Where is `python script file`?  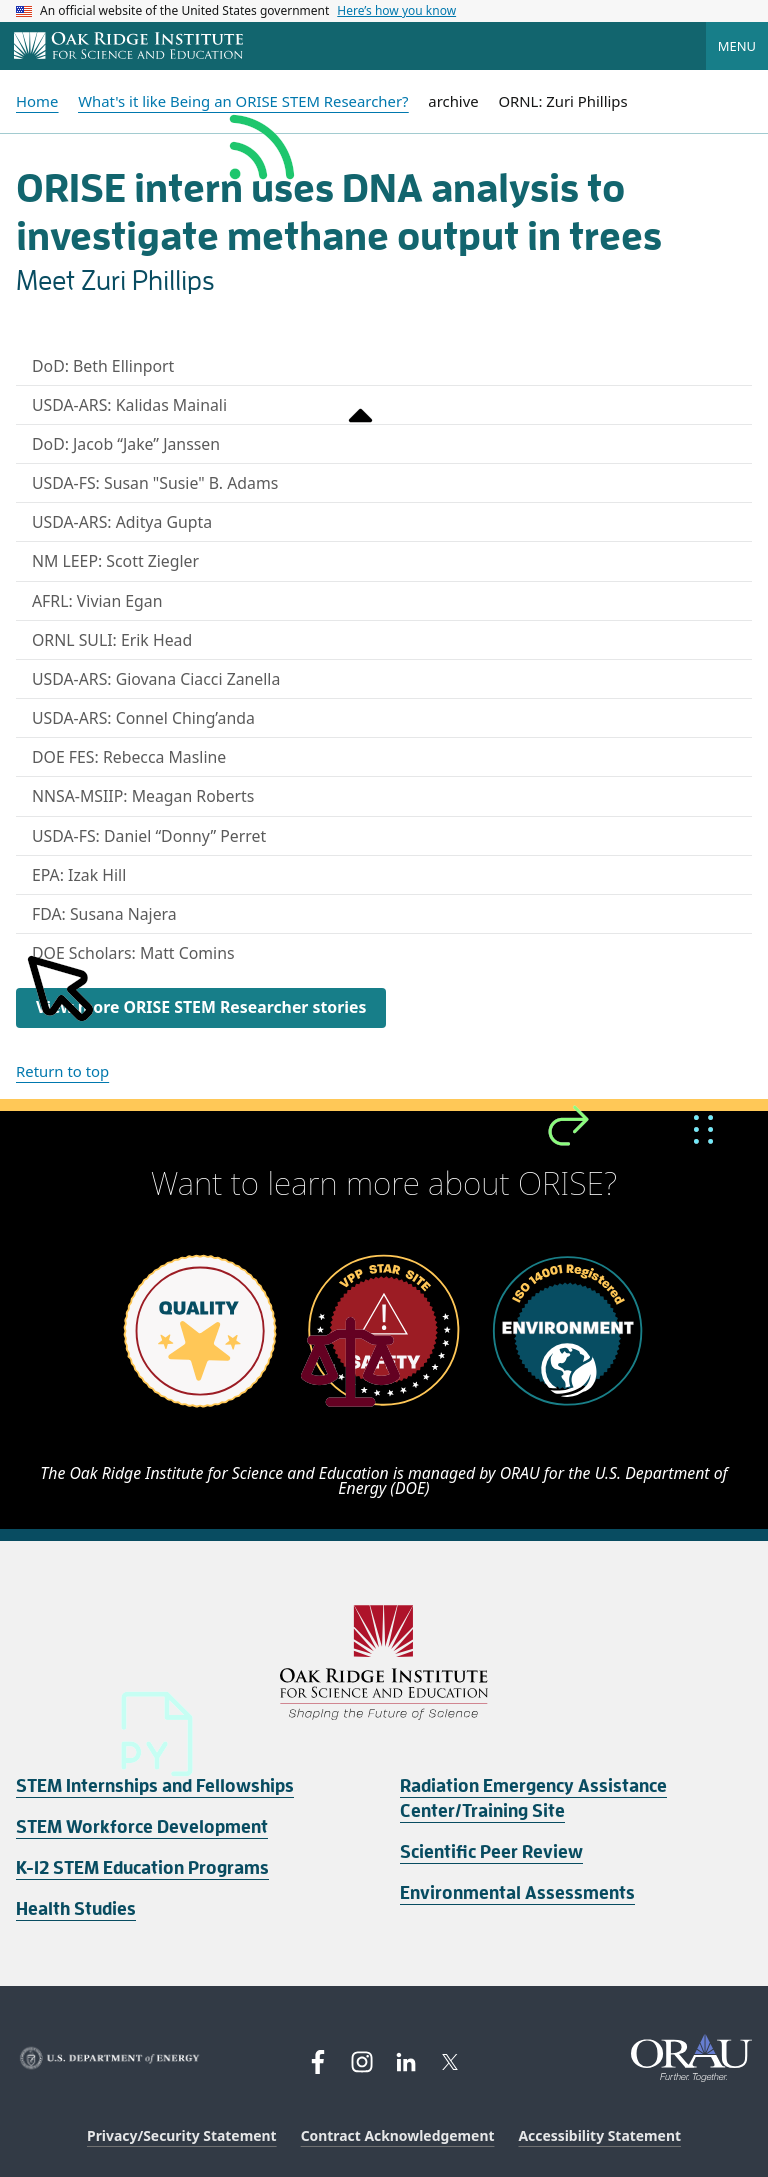
python script file is located at coordinates (157, 1734).